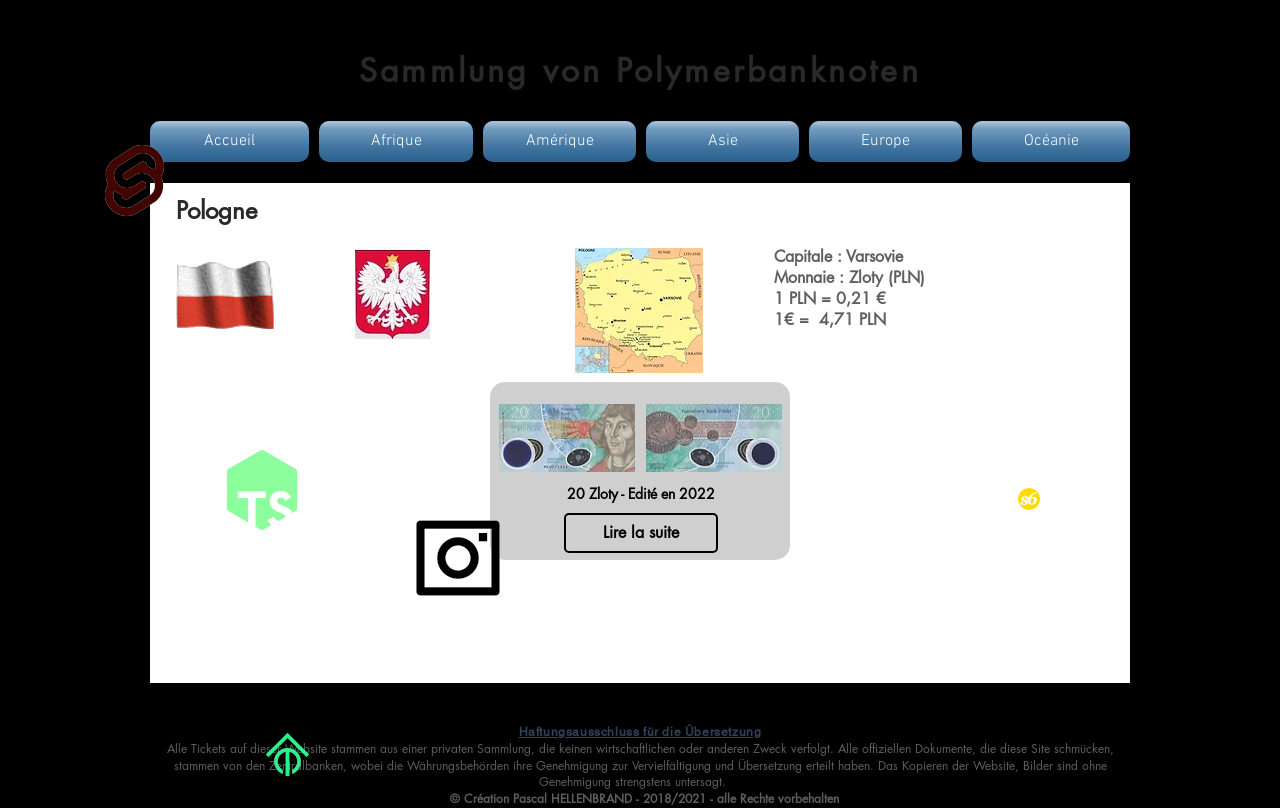 The width and height of the screenshot is (1280, 808). Describe the element at coordinates (262, 490) in the screenshot. I see `ts-node runtime environment logo` at that location.